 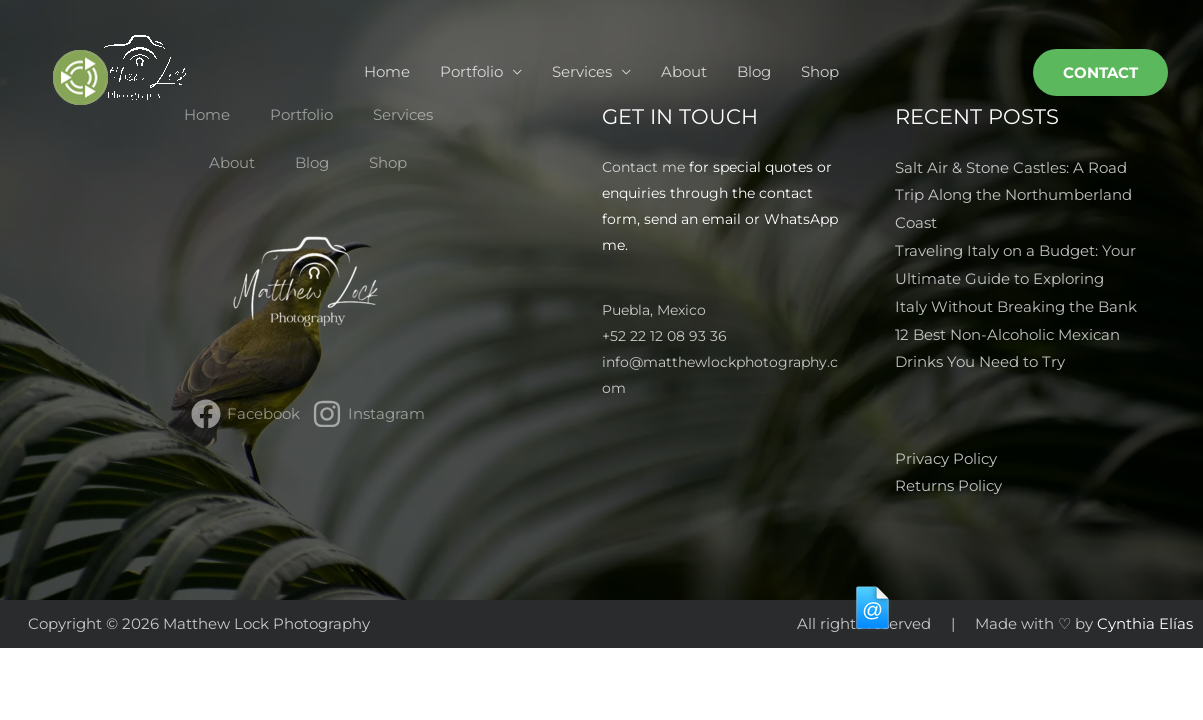 What do you see at coordinates (872, 608) in the screenshot?
I see `address book or contacts file` at bounding box center [872, 608].